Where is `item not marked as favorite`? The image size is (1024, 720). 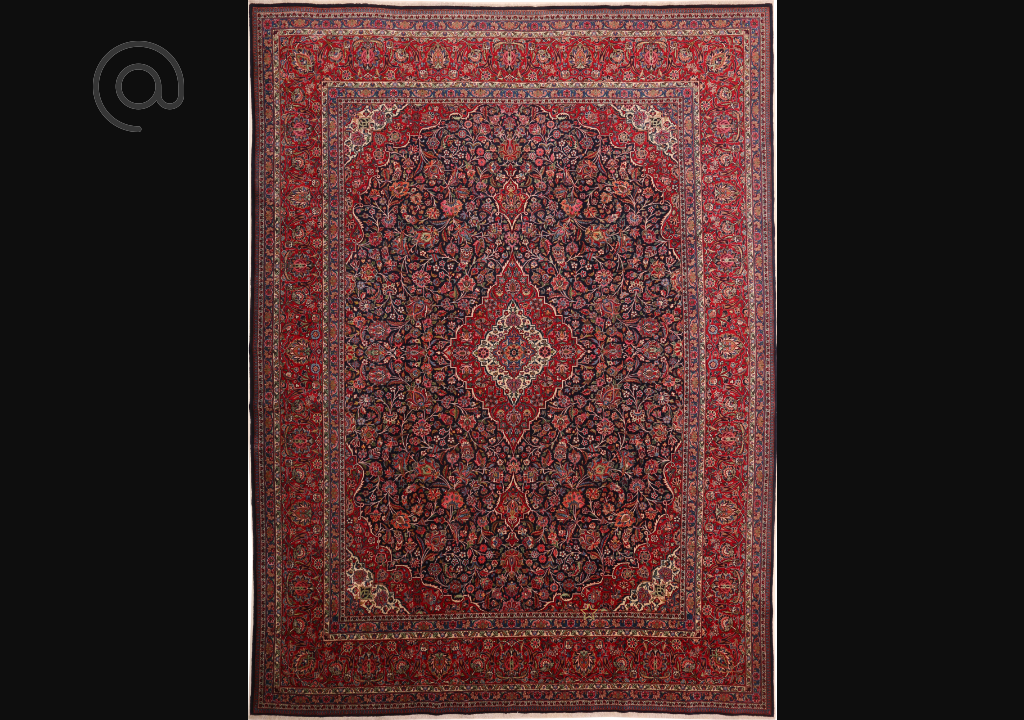 item not marked as favorite is located at coordinates (589, 612).